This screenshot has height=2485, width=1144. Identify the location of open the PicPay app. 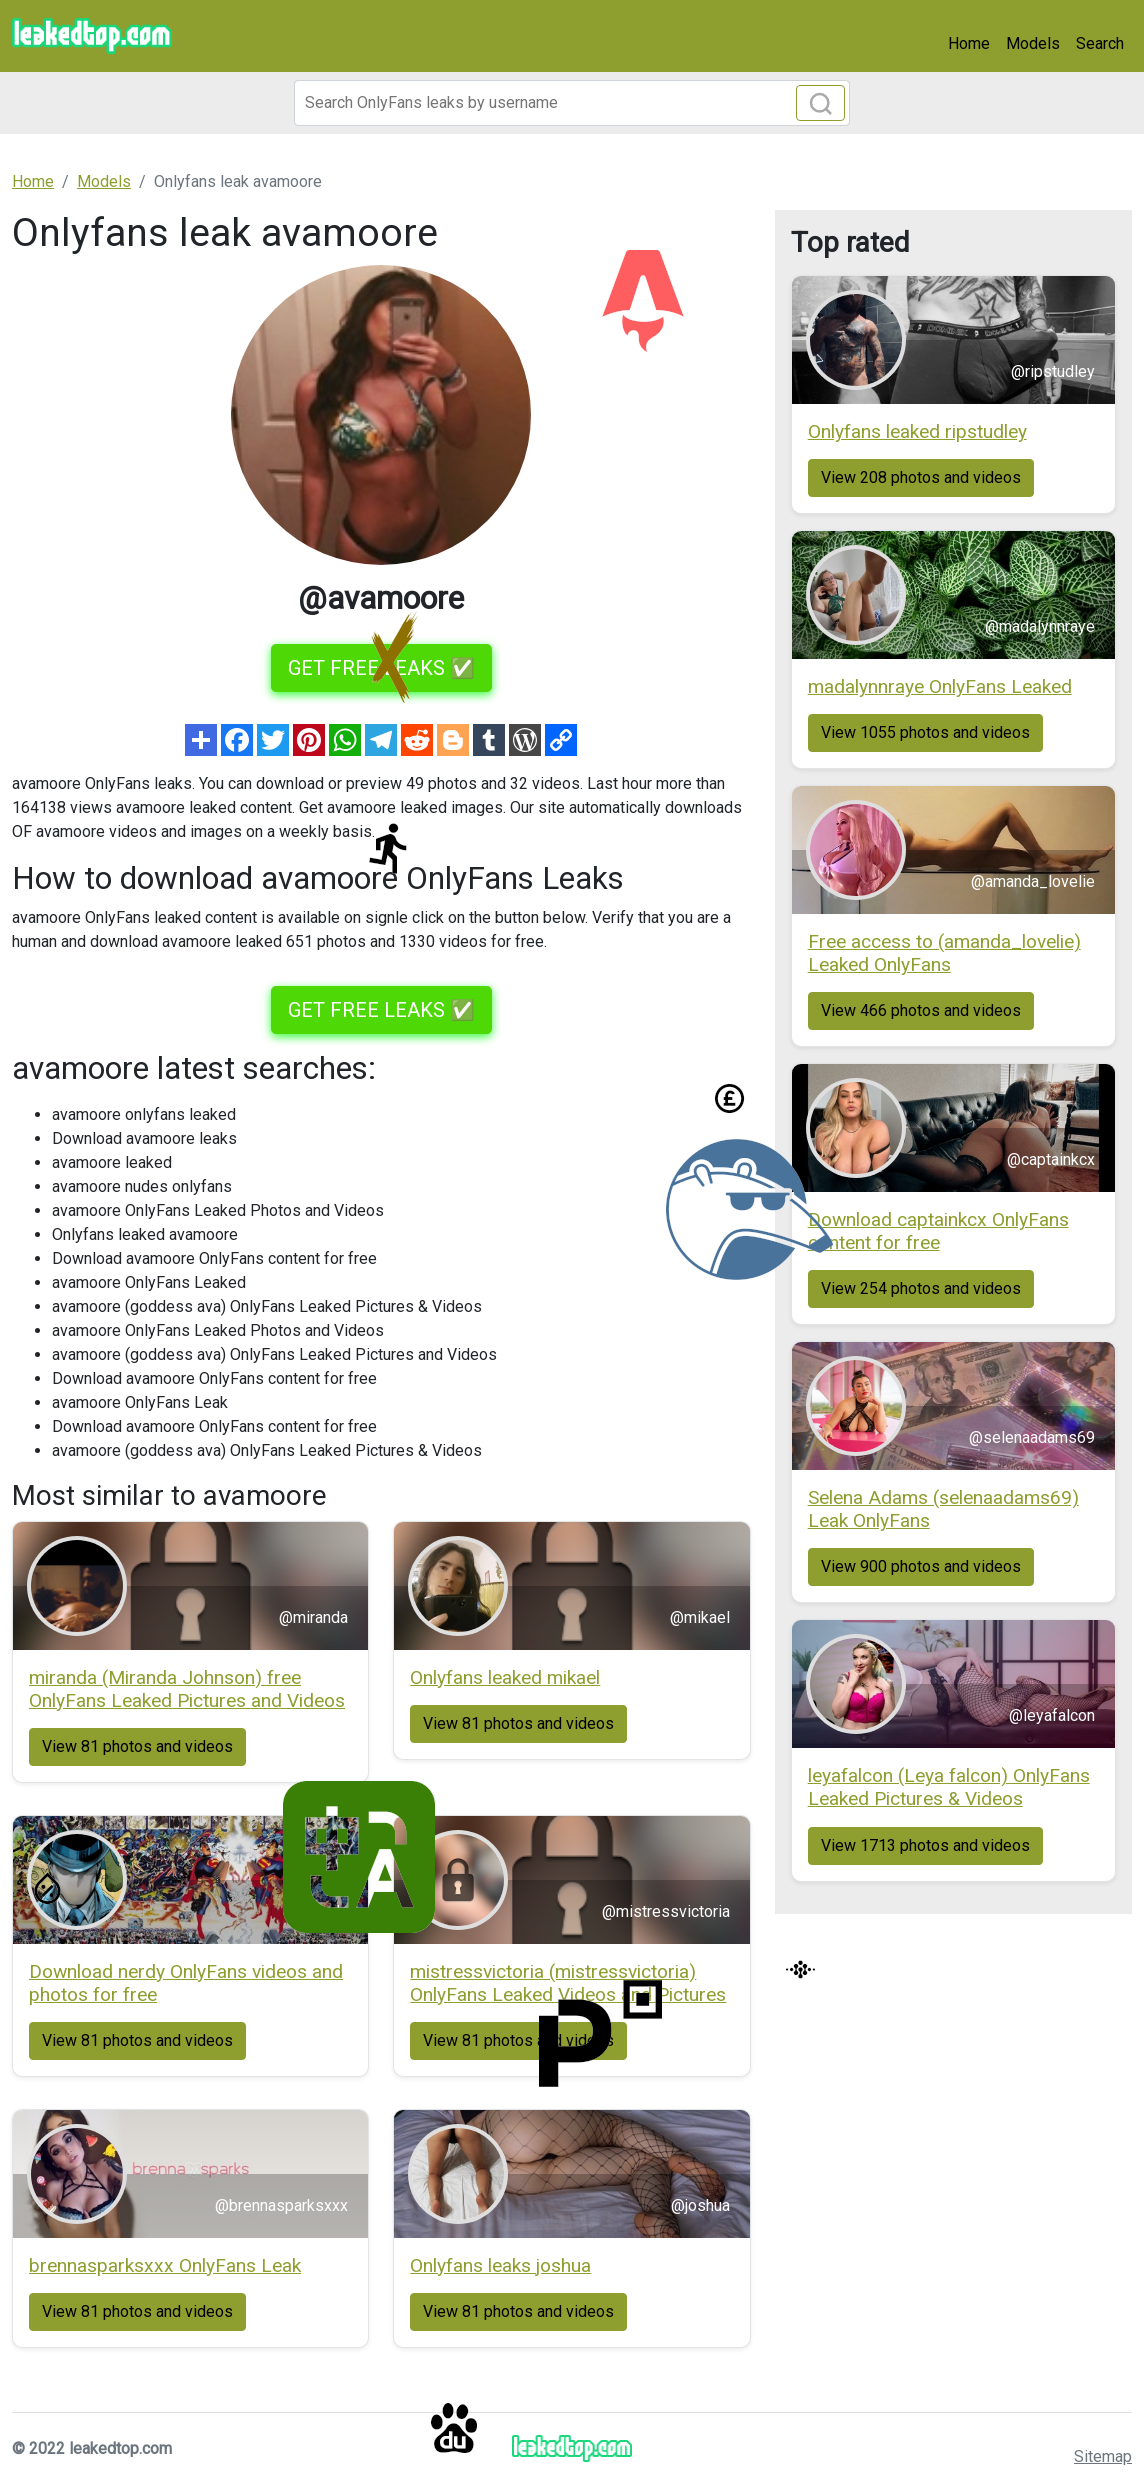
(600, 2033).